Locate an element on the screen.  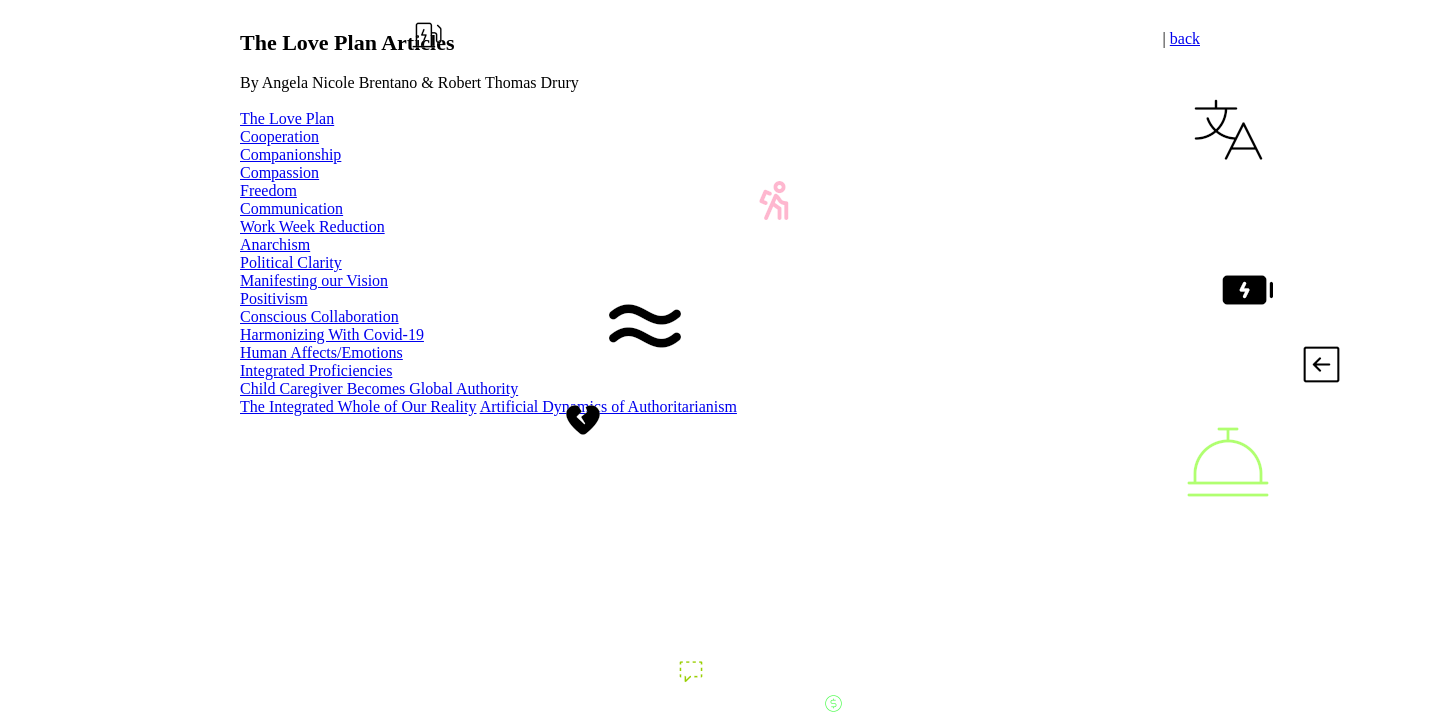
request service or assistance is located at coordinates (1228, 465).